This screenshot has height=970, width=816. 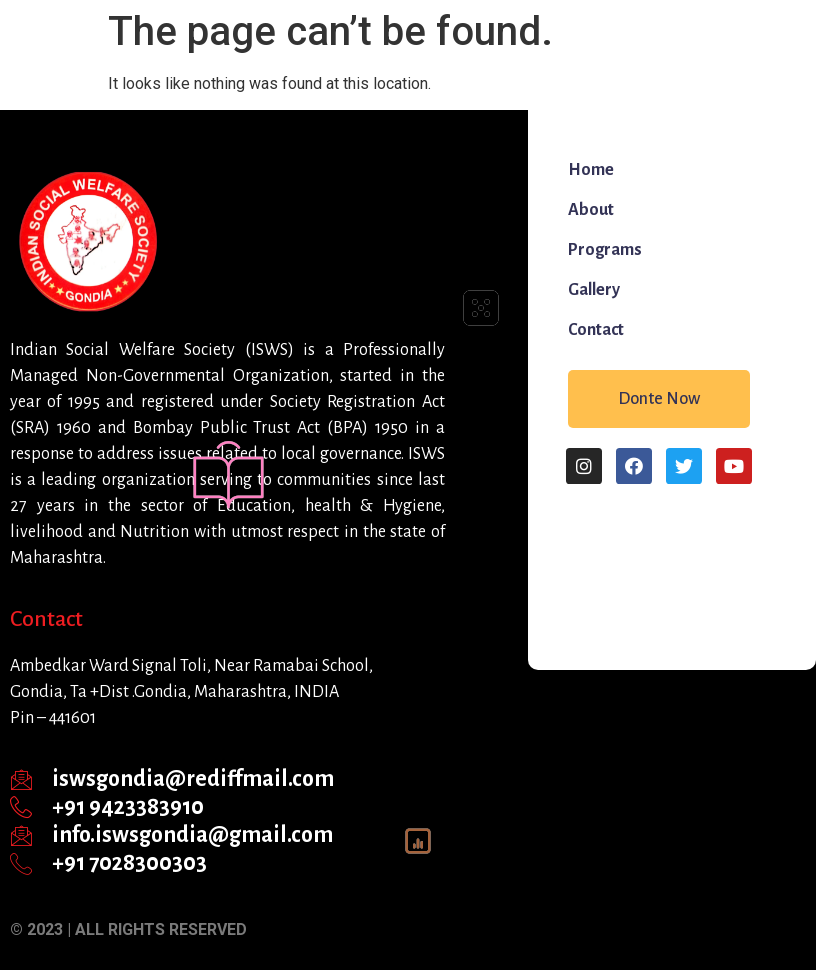 I want to click on align content to bottom center, so click(x=418, y=841).